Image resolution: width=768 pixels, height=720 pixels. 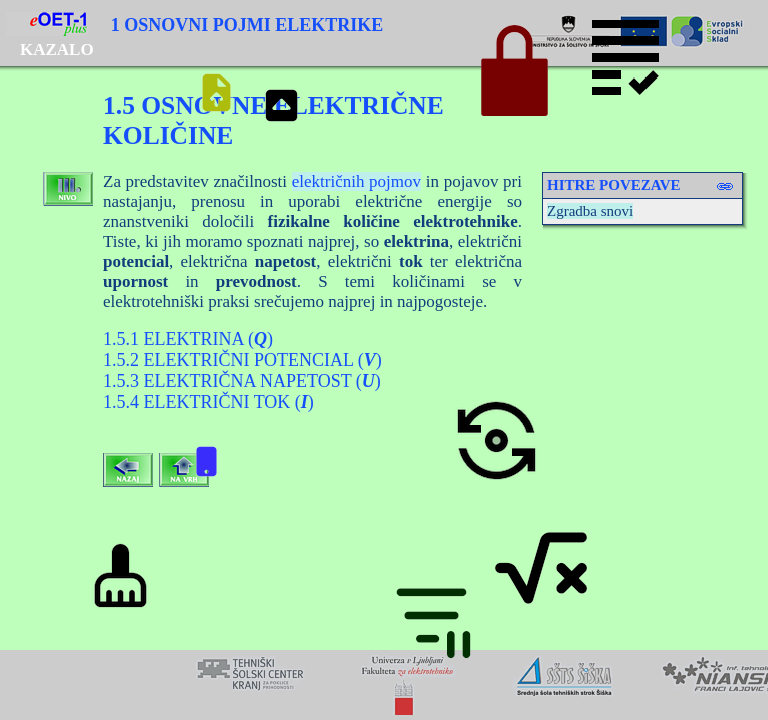 I want to click on view grading or assessment results, so click(x=625, y=57).